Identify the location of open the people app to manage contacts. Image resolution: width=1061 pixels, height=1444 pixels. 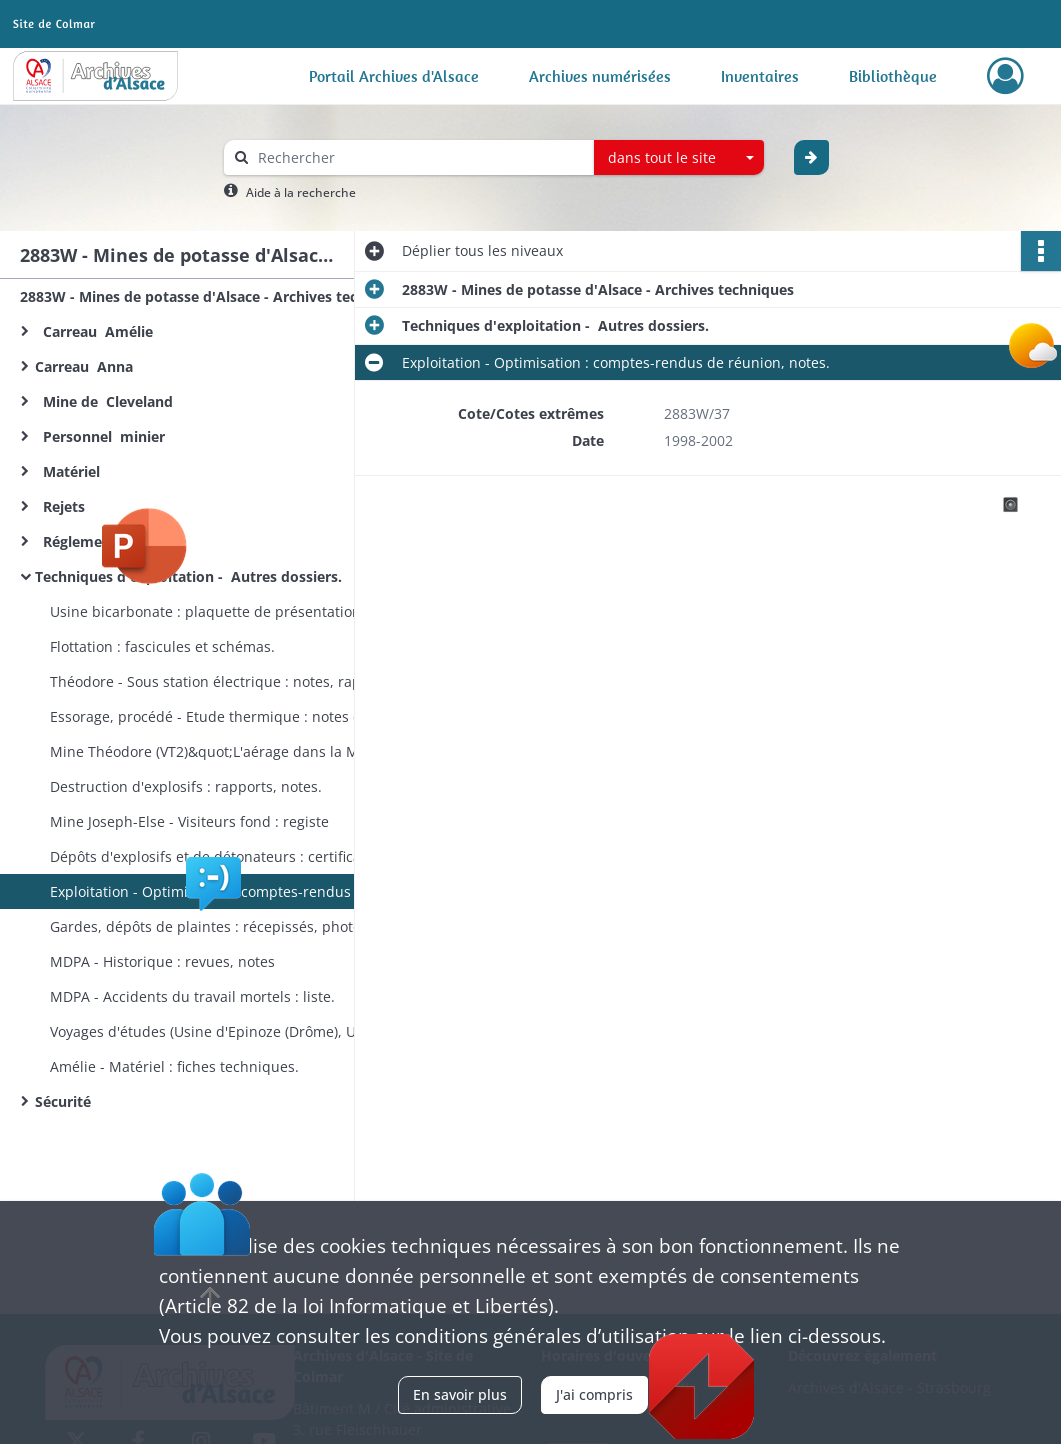
(202, 1211).